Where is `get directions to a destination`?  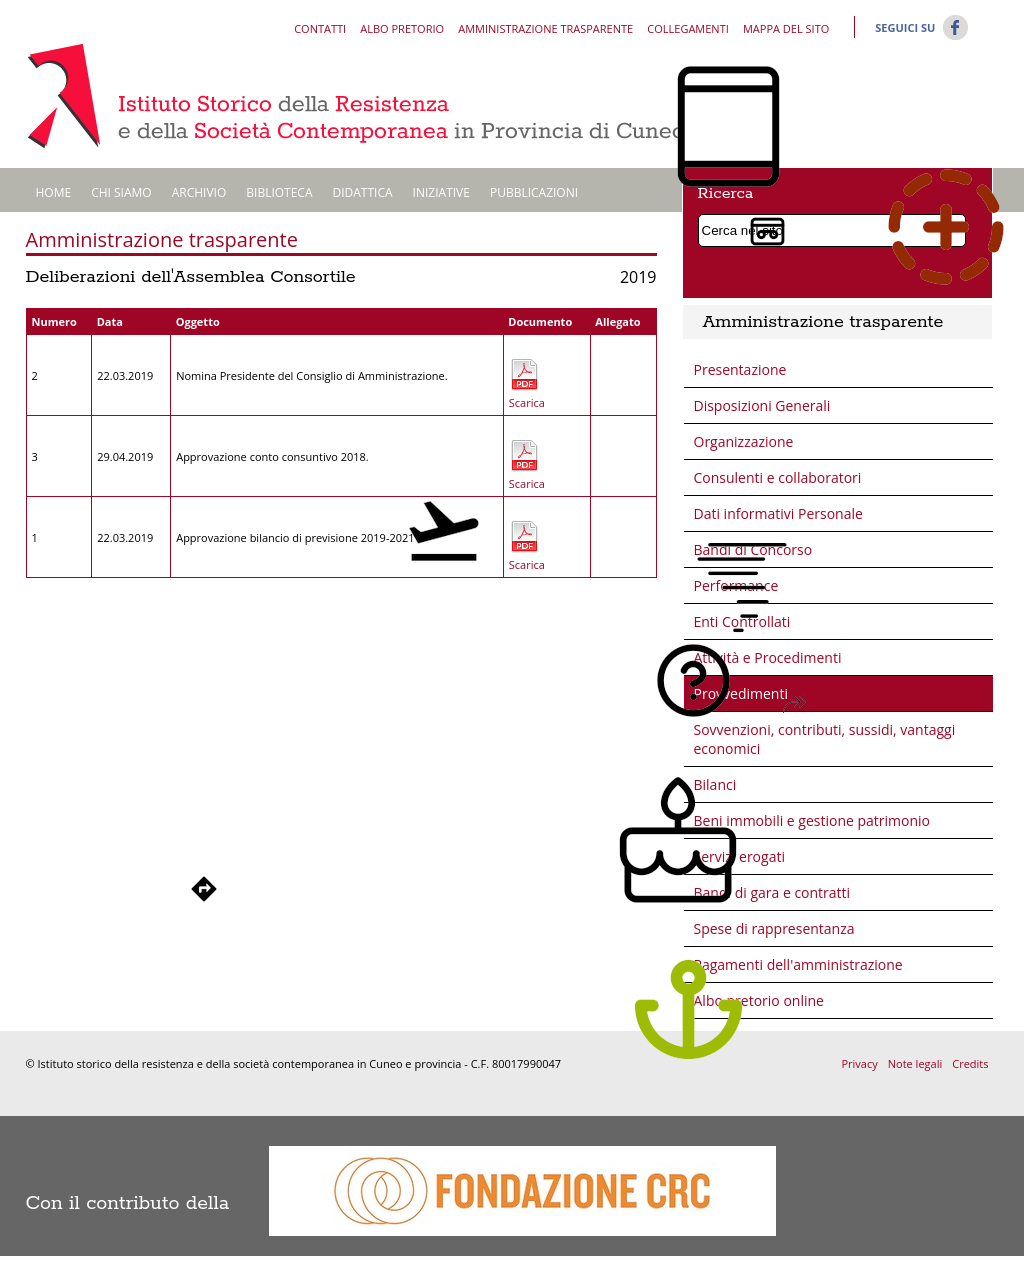
get directions to a destination is located at coordinates (204, 889).